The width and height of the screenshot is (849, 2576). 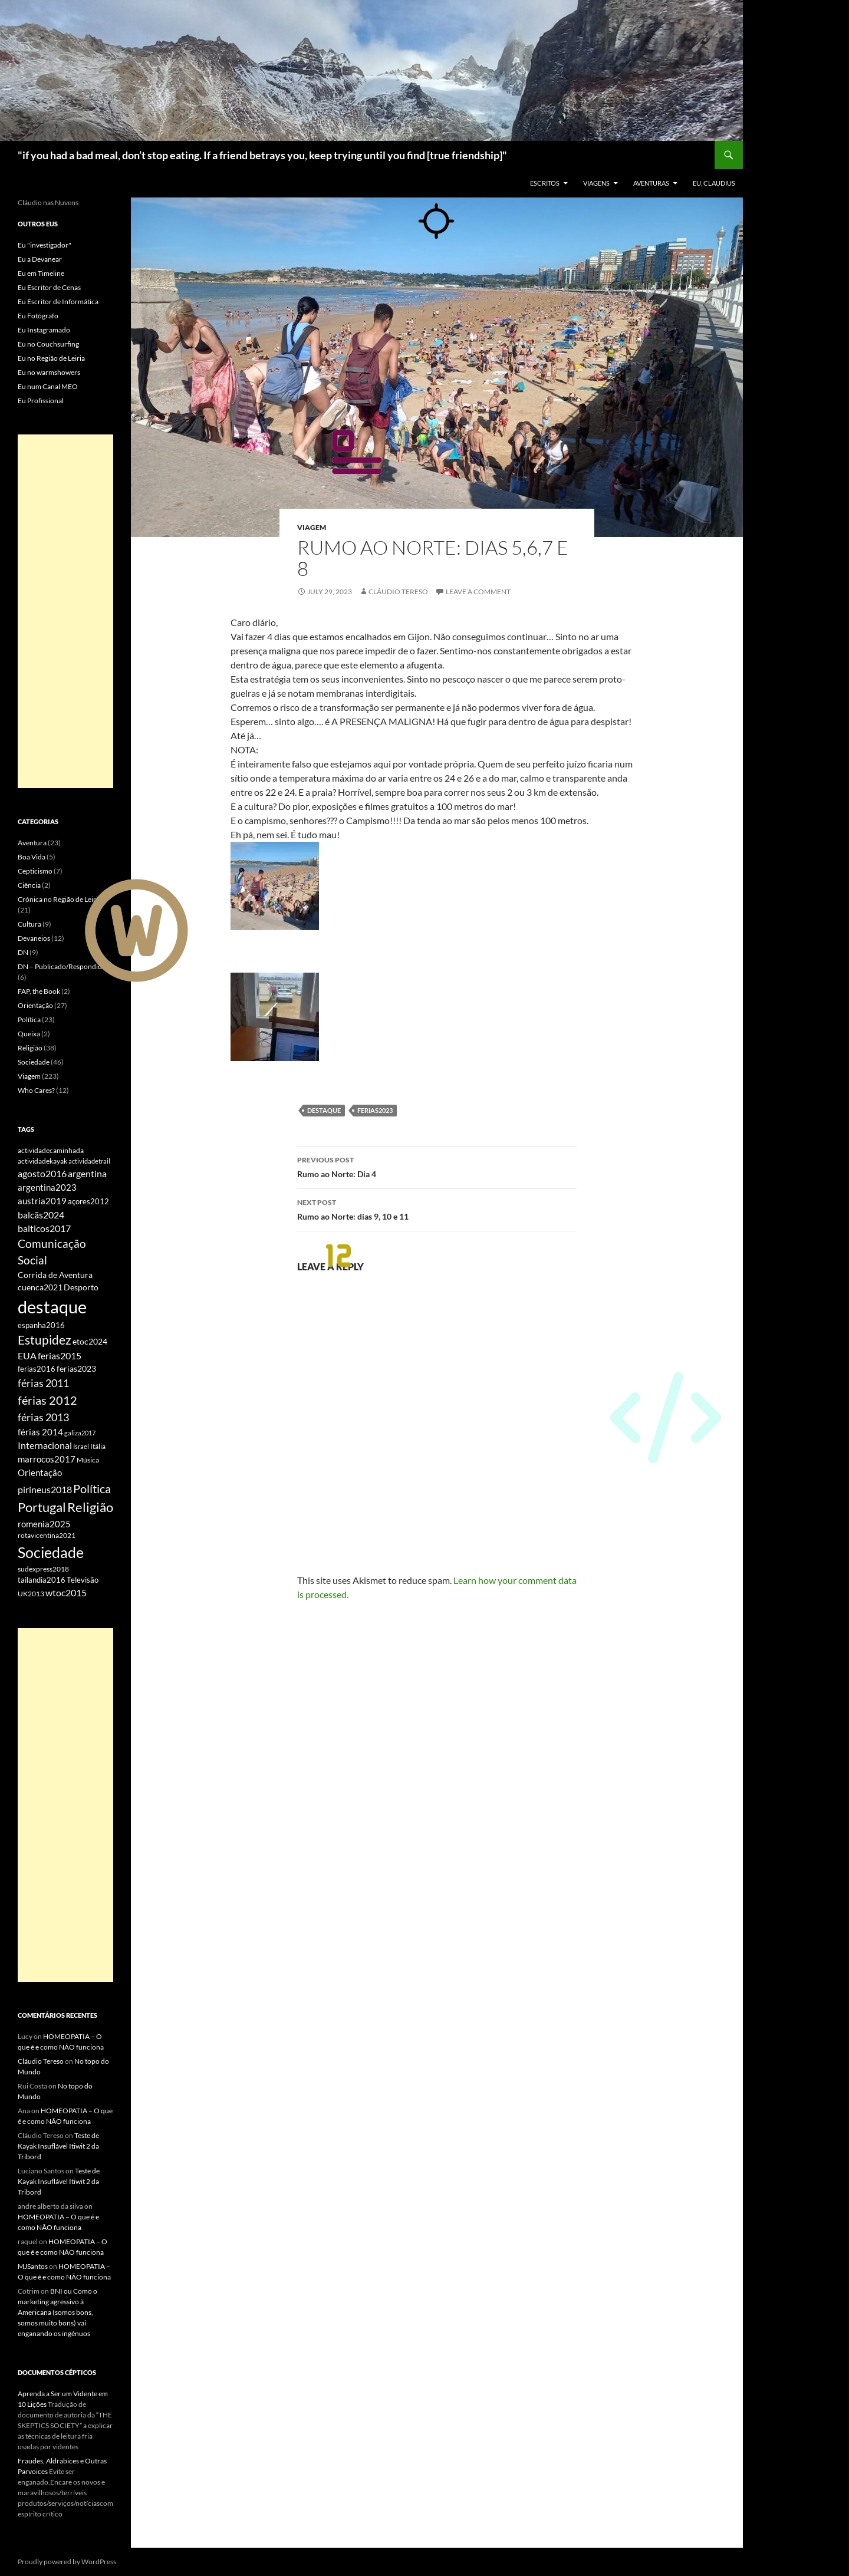 What do you see at coordinates (436, 221) in the screenshot?
I see `find my current location` at bounding box center [436, 221].